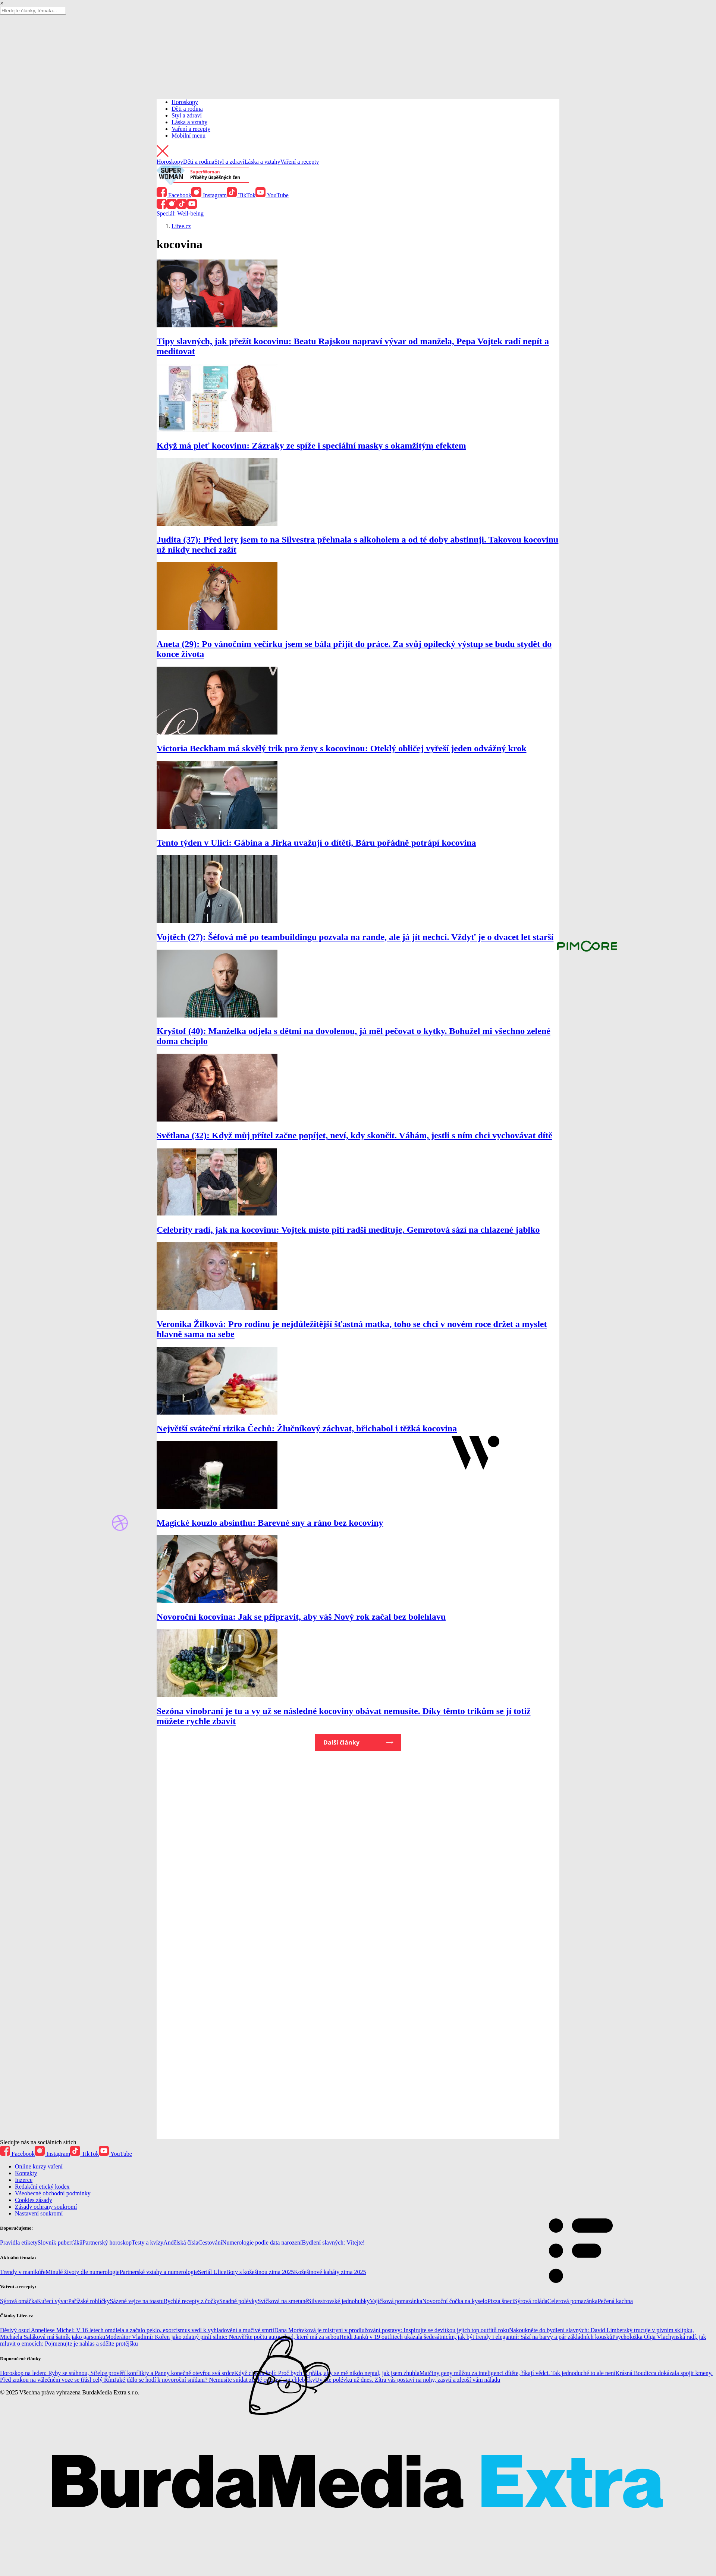 The height and width of the screenshot is (2576, 716). Describe the element at coordinates (120, 1523) in the screenshot. I see `visit dribbble profile or portfolio` at that location.